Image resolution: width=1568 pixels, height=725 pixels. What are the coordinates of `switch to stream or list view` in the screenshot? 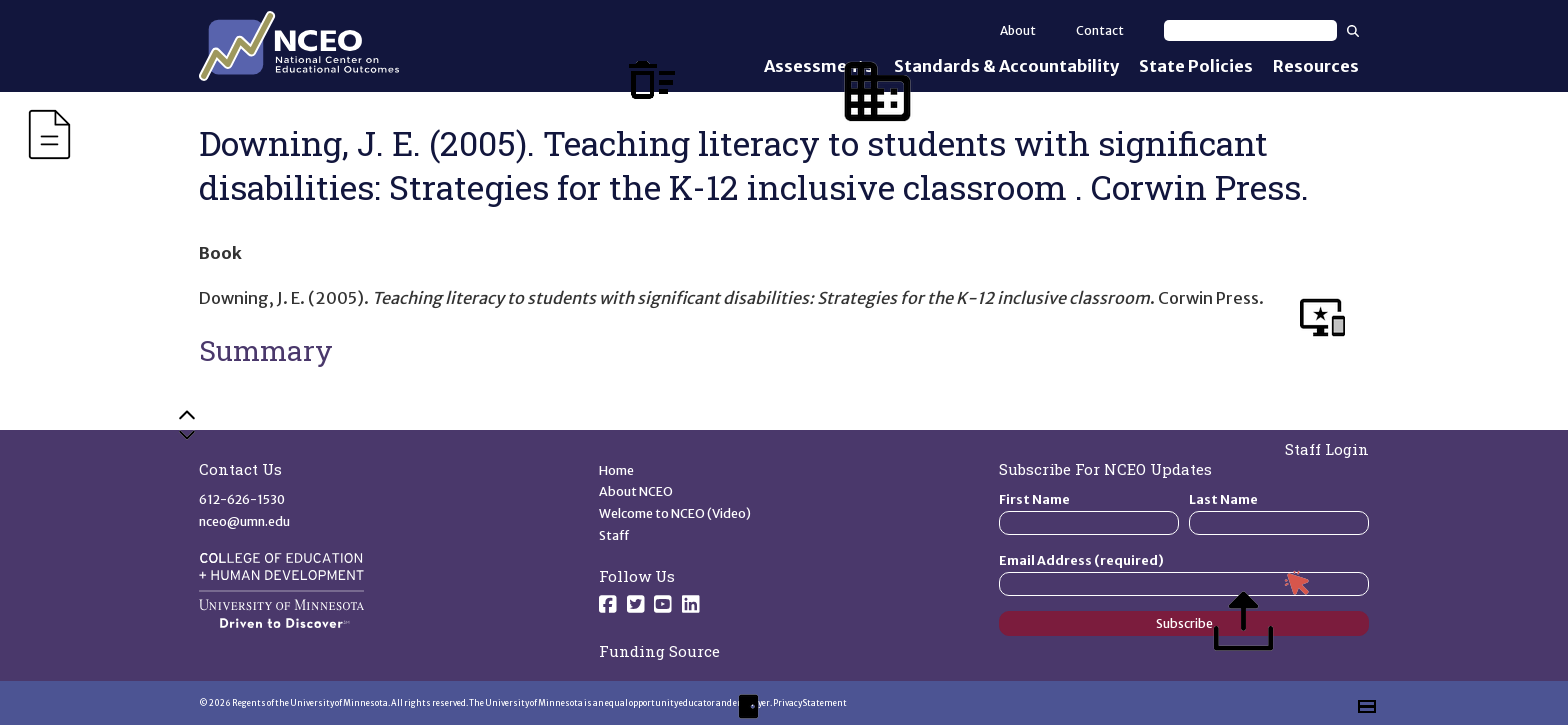 It's located at (1366, 706).